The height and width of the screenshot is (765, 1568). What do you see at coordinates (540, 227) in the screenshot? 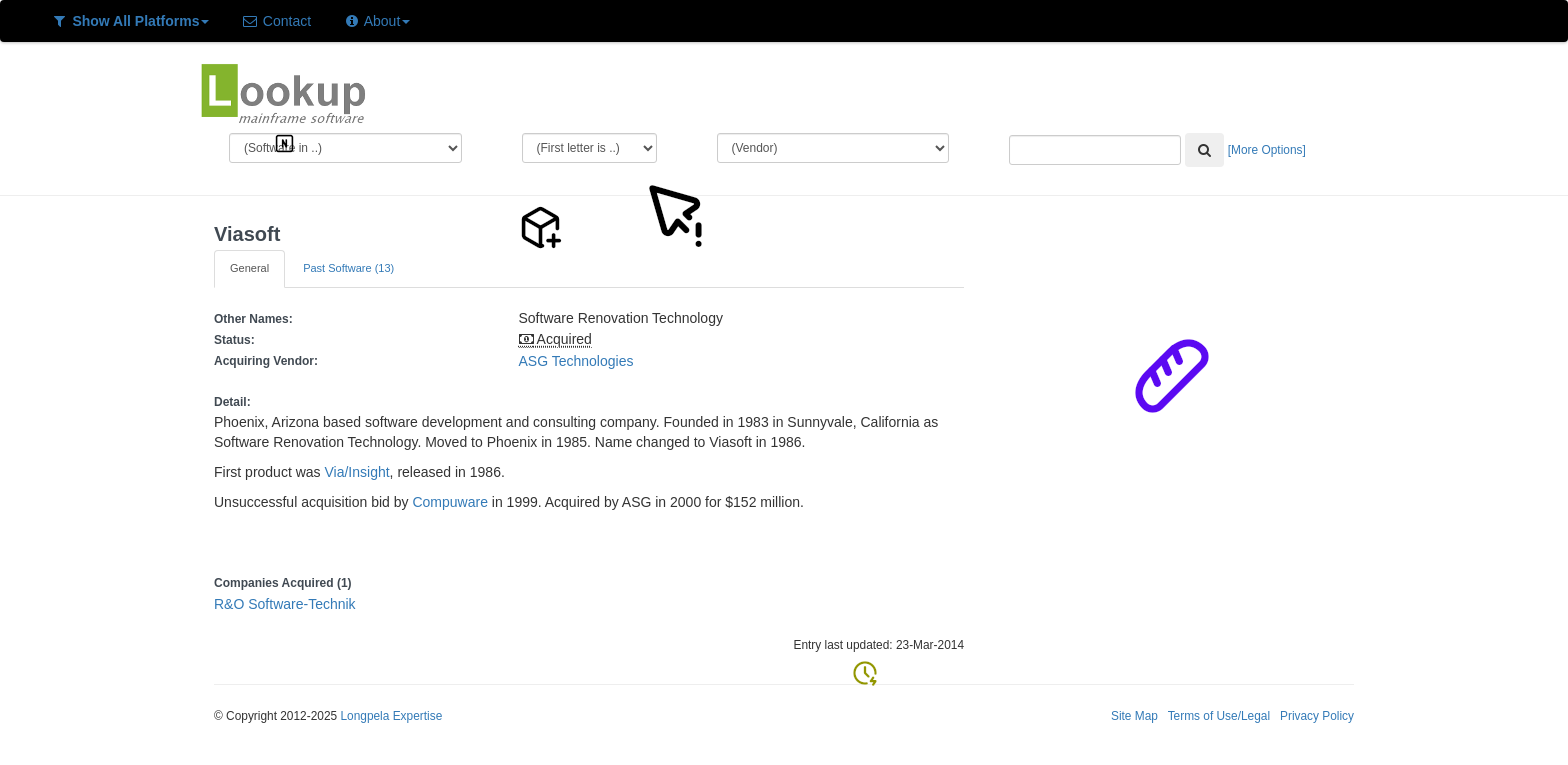
I see `add a new 3D object or model` at bounding box center [540, 227].